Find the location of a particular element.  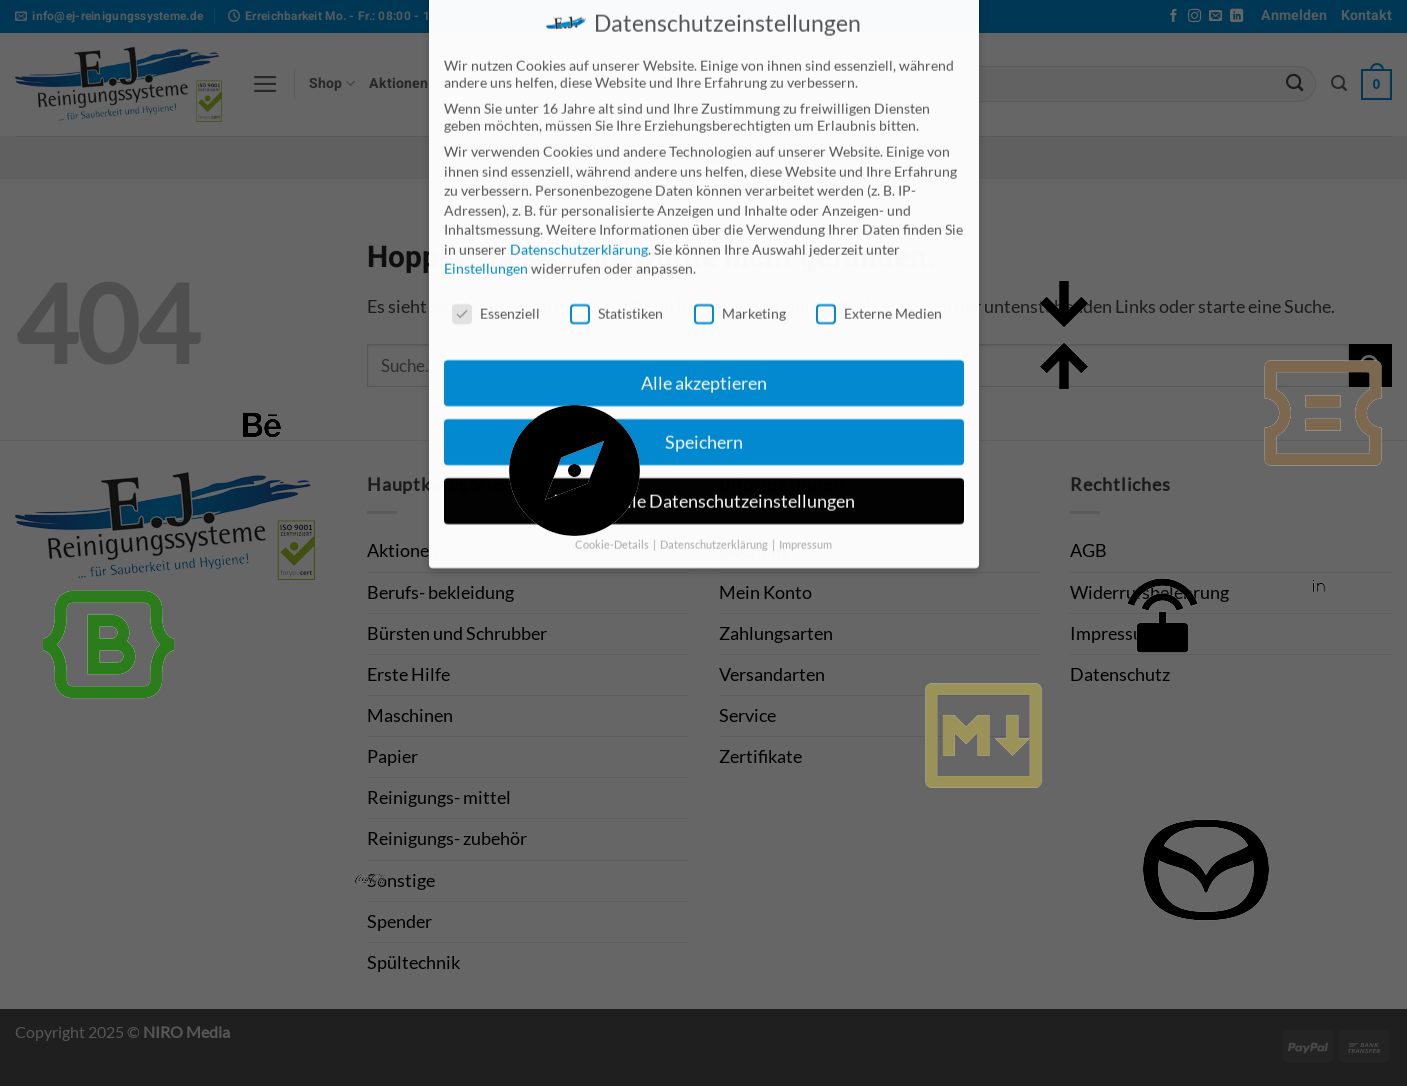

bootstrap framework logo is located at coordinates (108, 644).